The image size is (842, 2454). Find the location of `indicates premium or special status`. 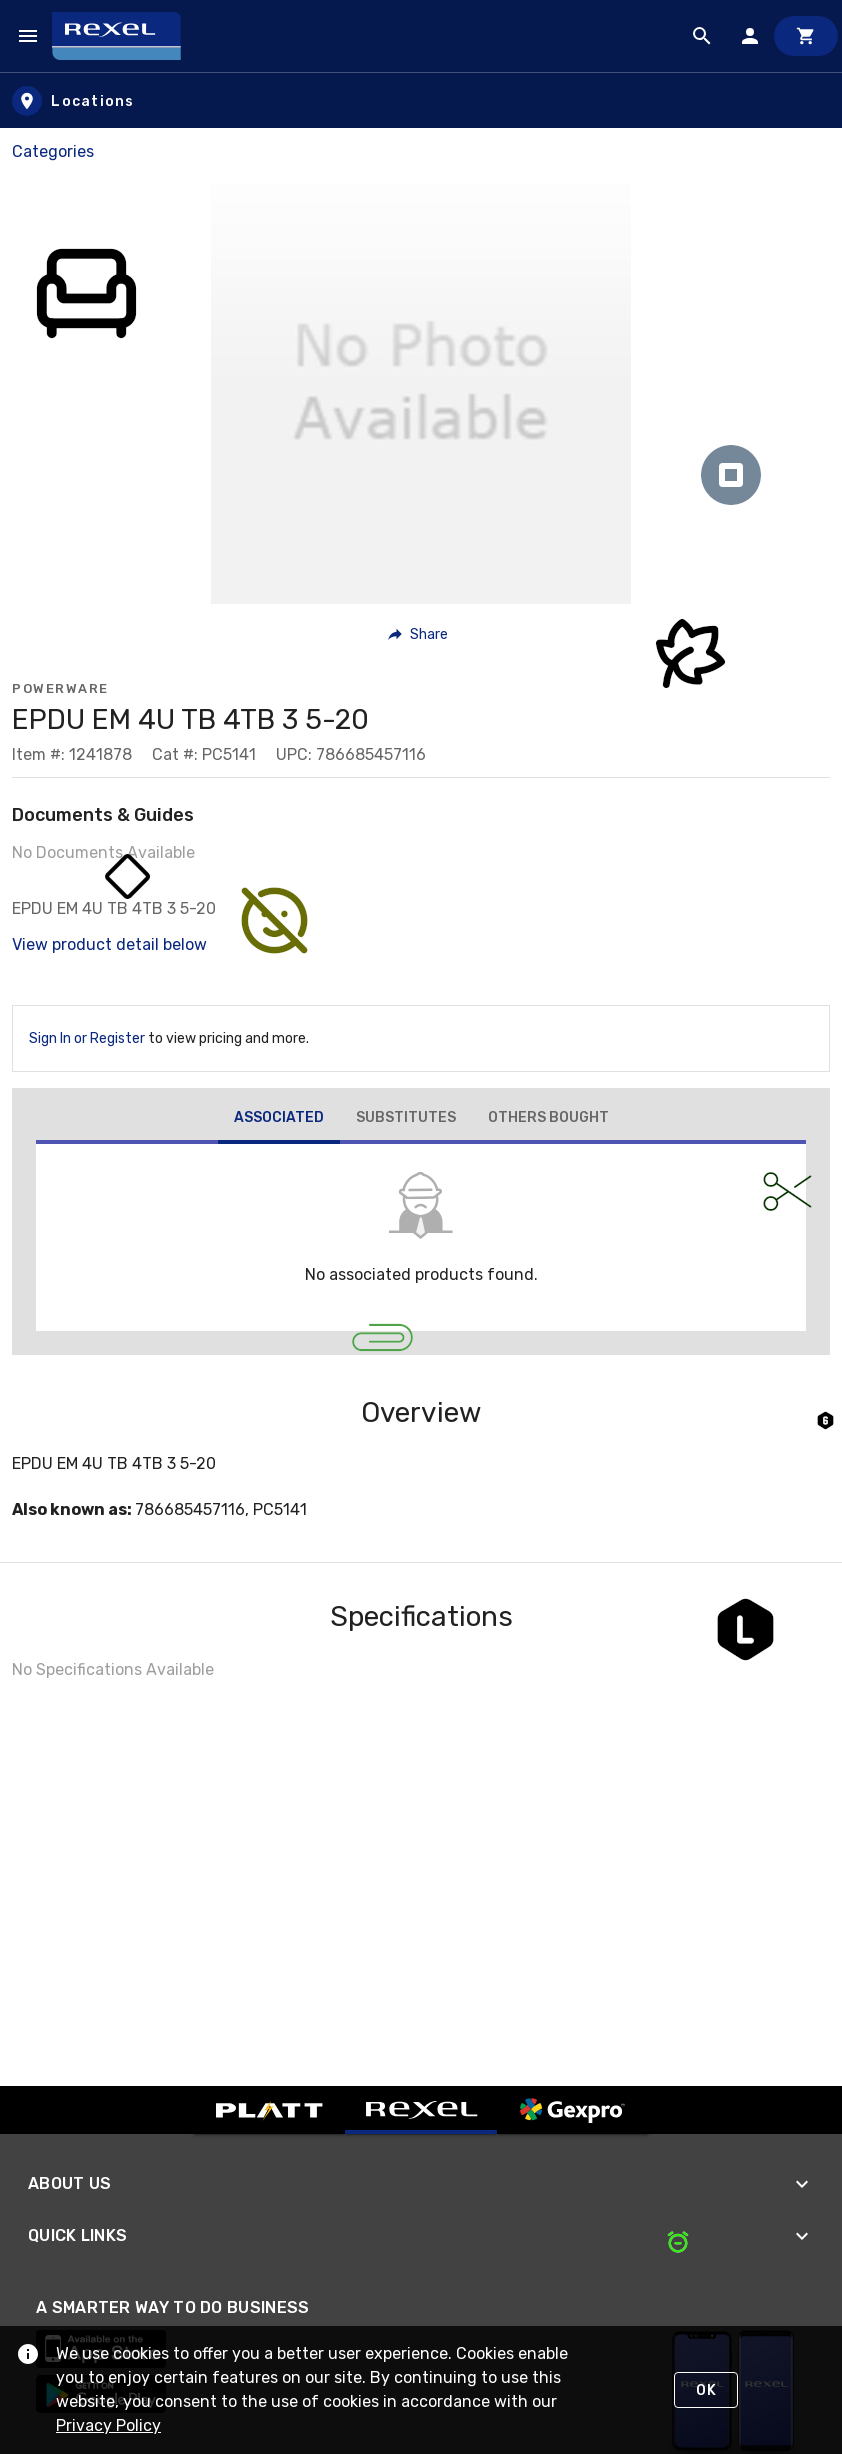

indicates premium or special status is located at coordinates (127, 876).